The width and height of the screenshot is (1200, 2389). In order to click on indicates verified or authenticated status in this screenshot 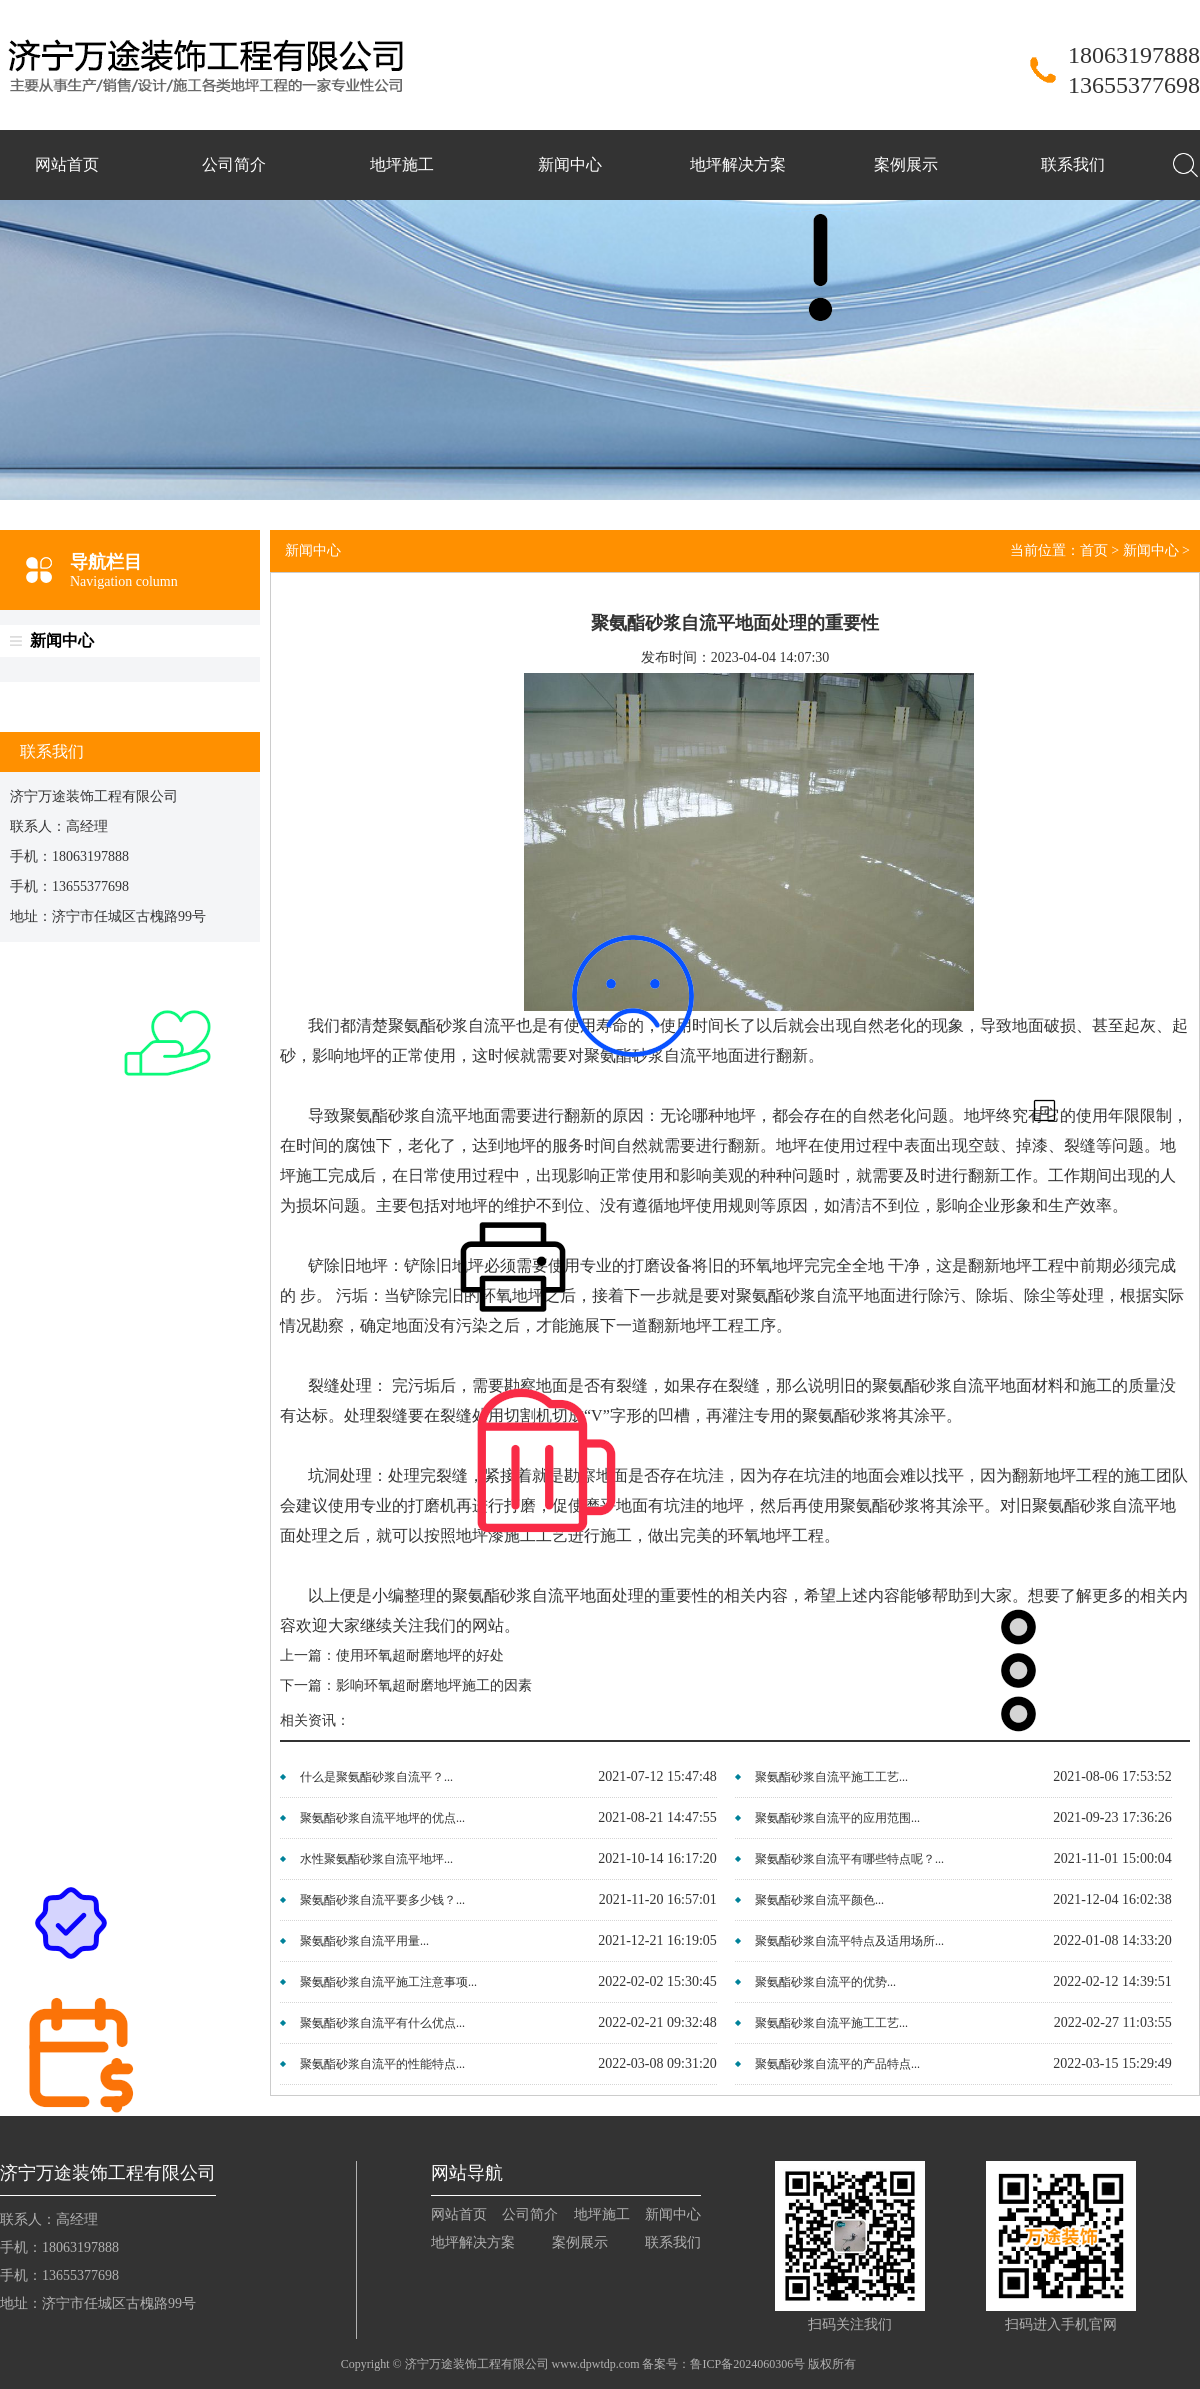, I will do `click(71, 1923)`.